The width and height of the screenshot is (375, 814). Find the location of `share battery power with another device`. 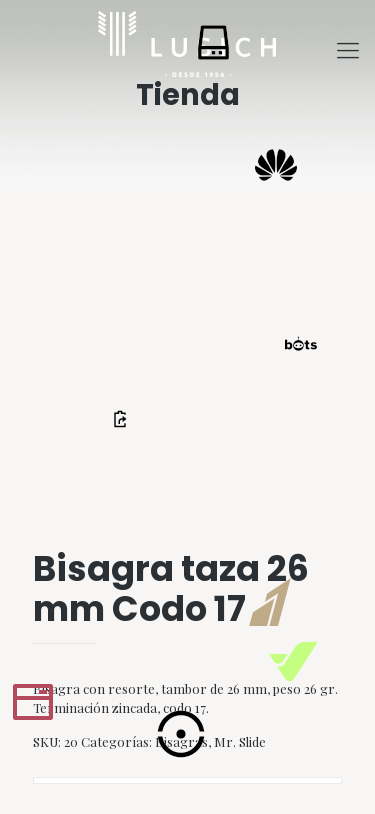

share battery power with another device is located at coordinates (120, 419).